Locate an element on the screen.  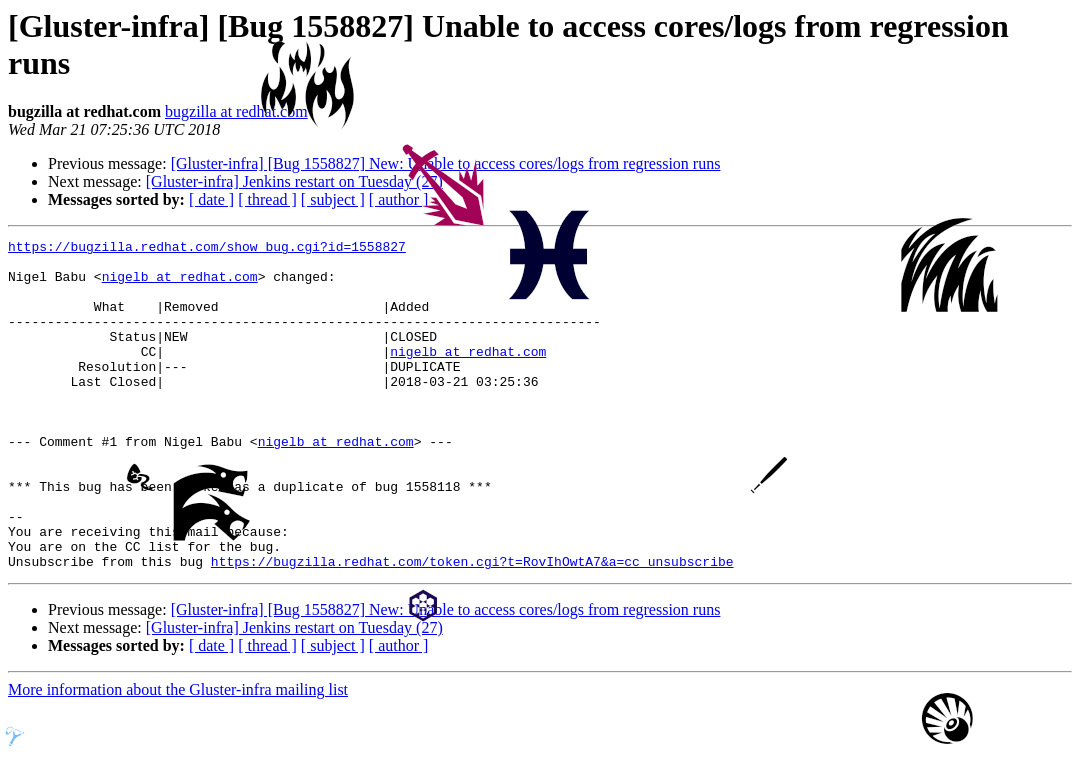
view surveillance or monitoring status is located at coordinates (947, 718).